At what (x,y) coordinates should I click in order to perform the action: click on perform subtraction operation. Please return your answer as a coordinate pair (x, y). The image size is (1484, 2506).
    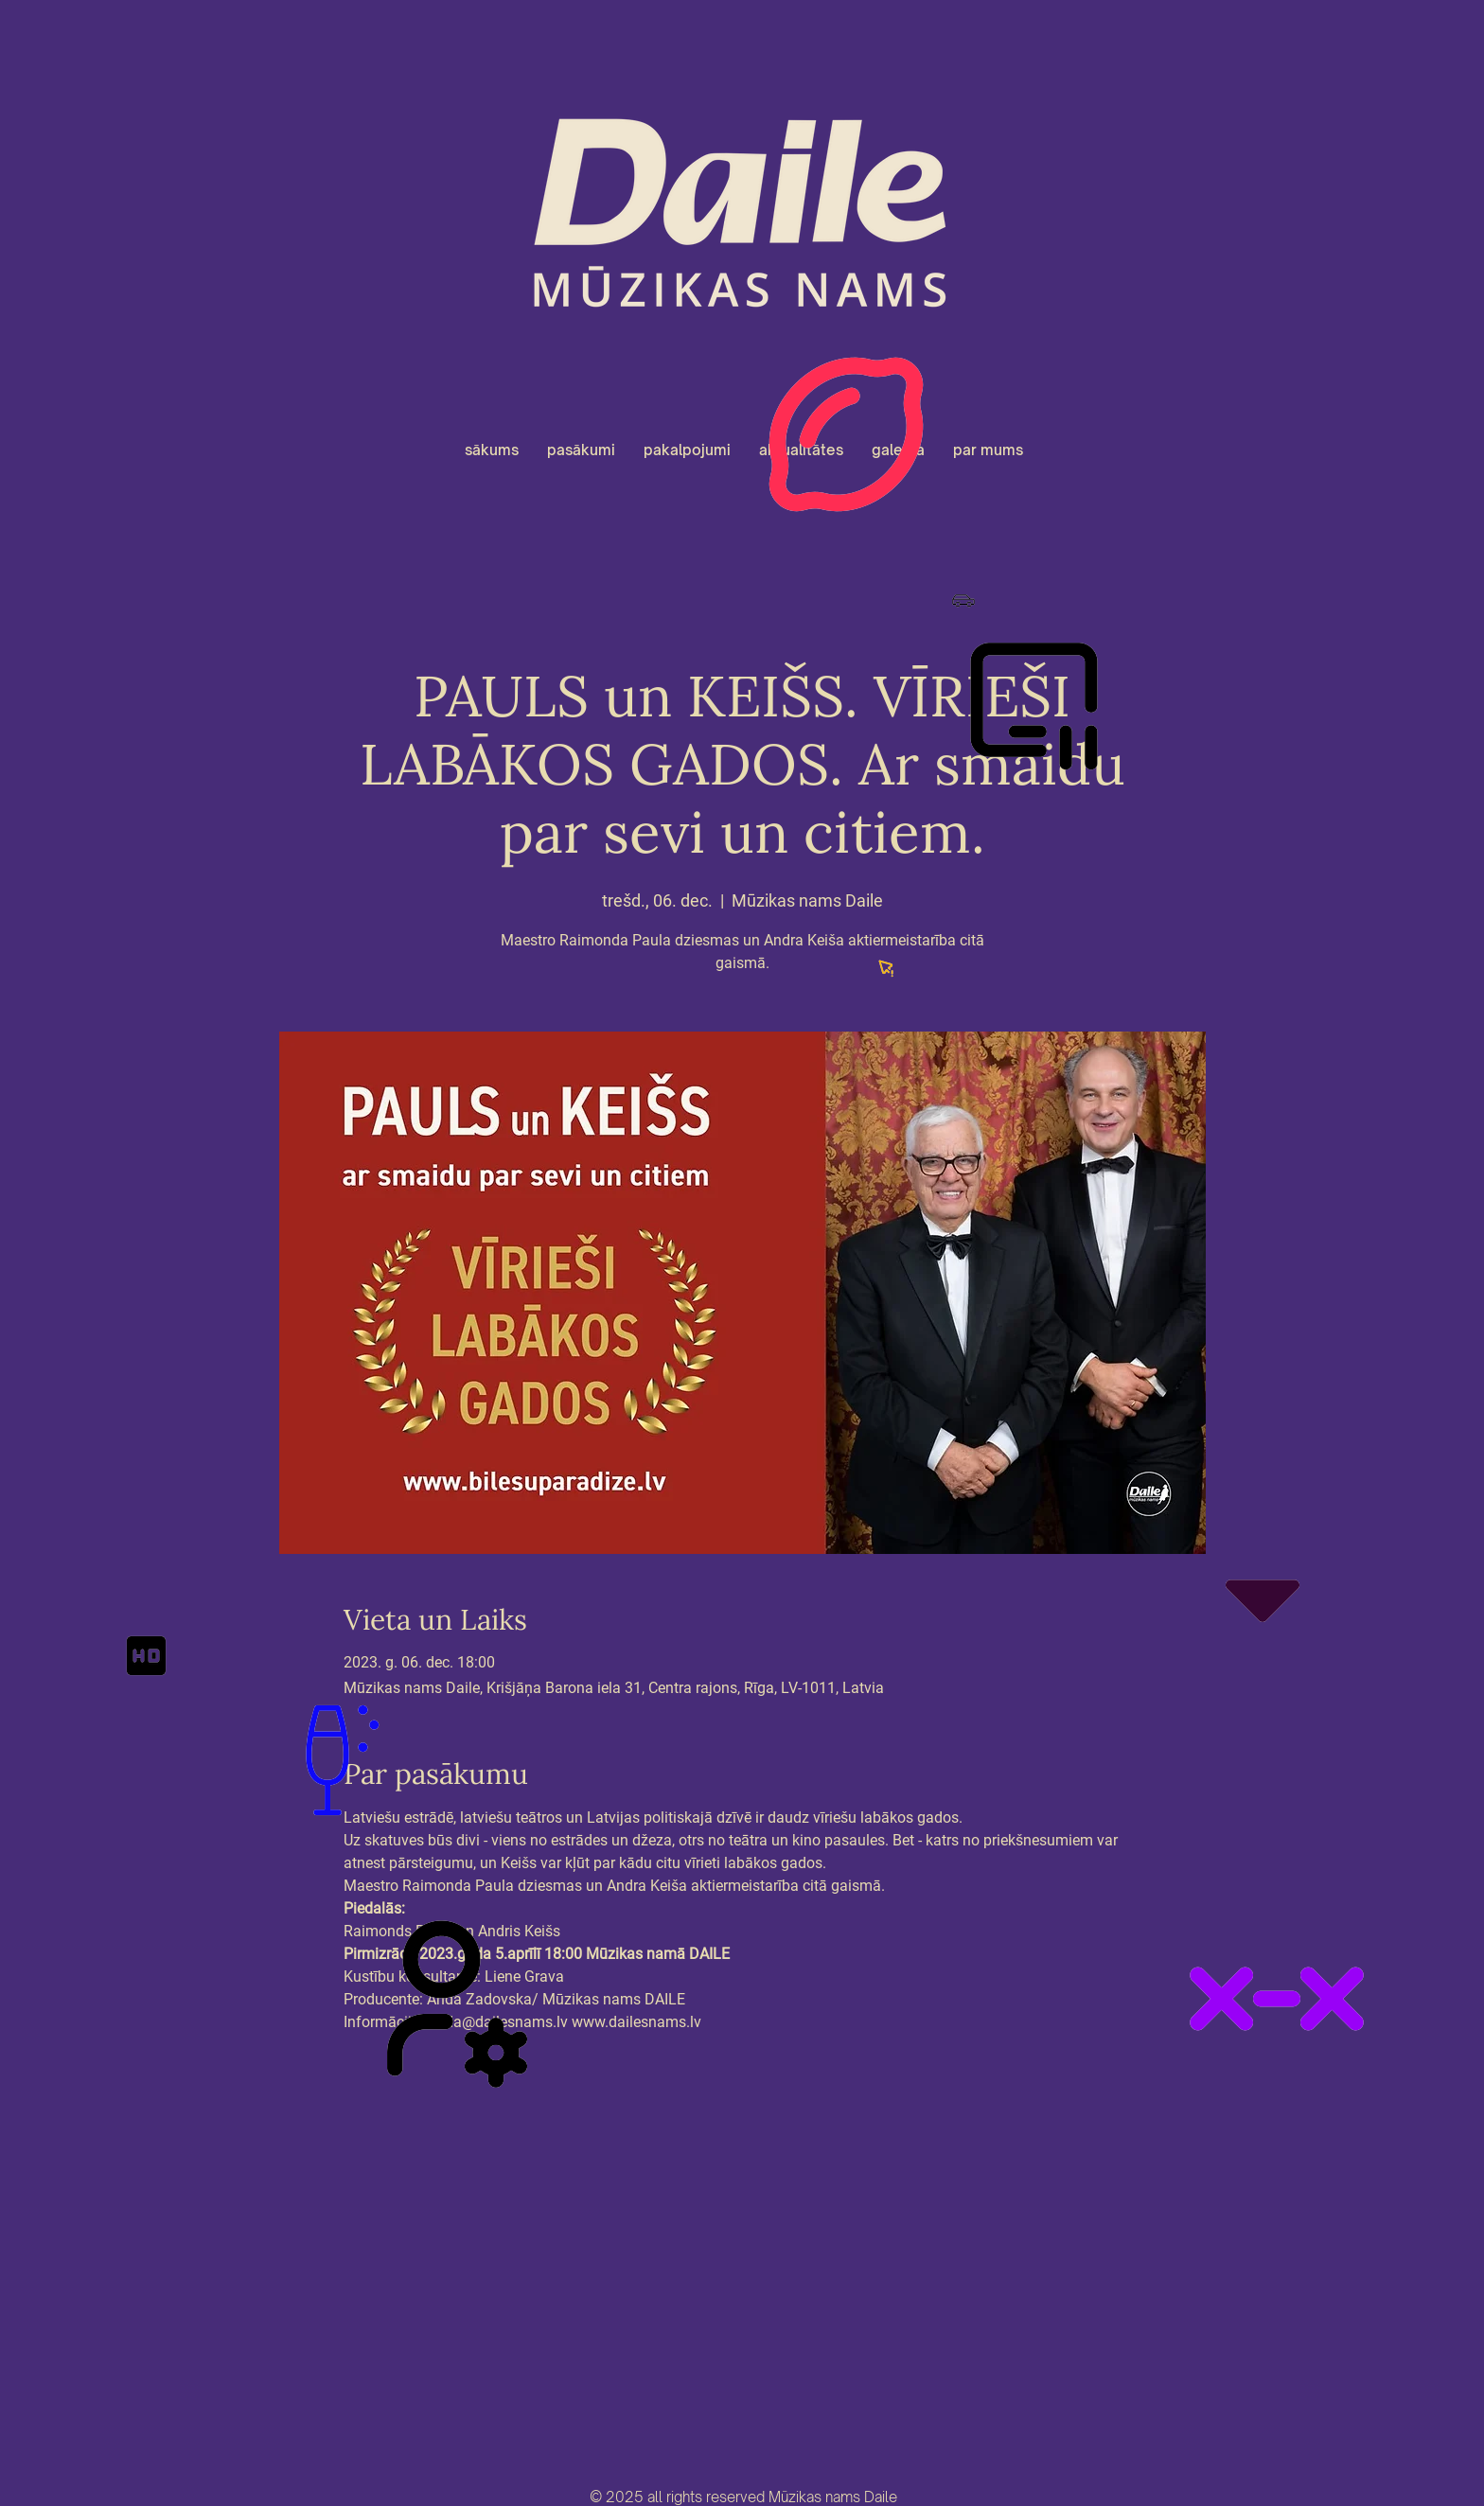
    Looking at the image, I should click on (1277, 1999).